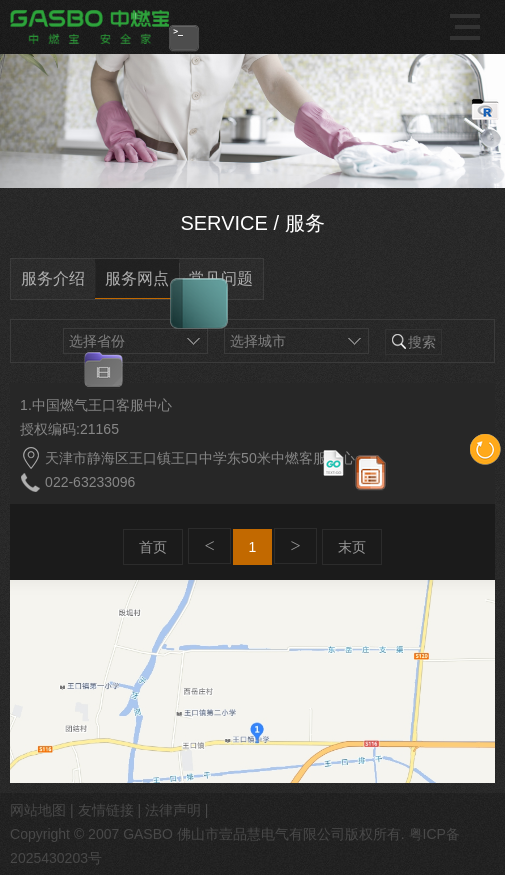  I want to click on a go programming language source file, so click(333, 463).